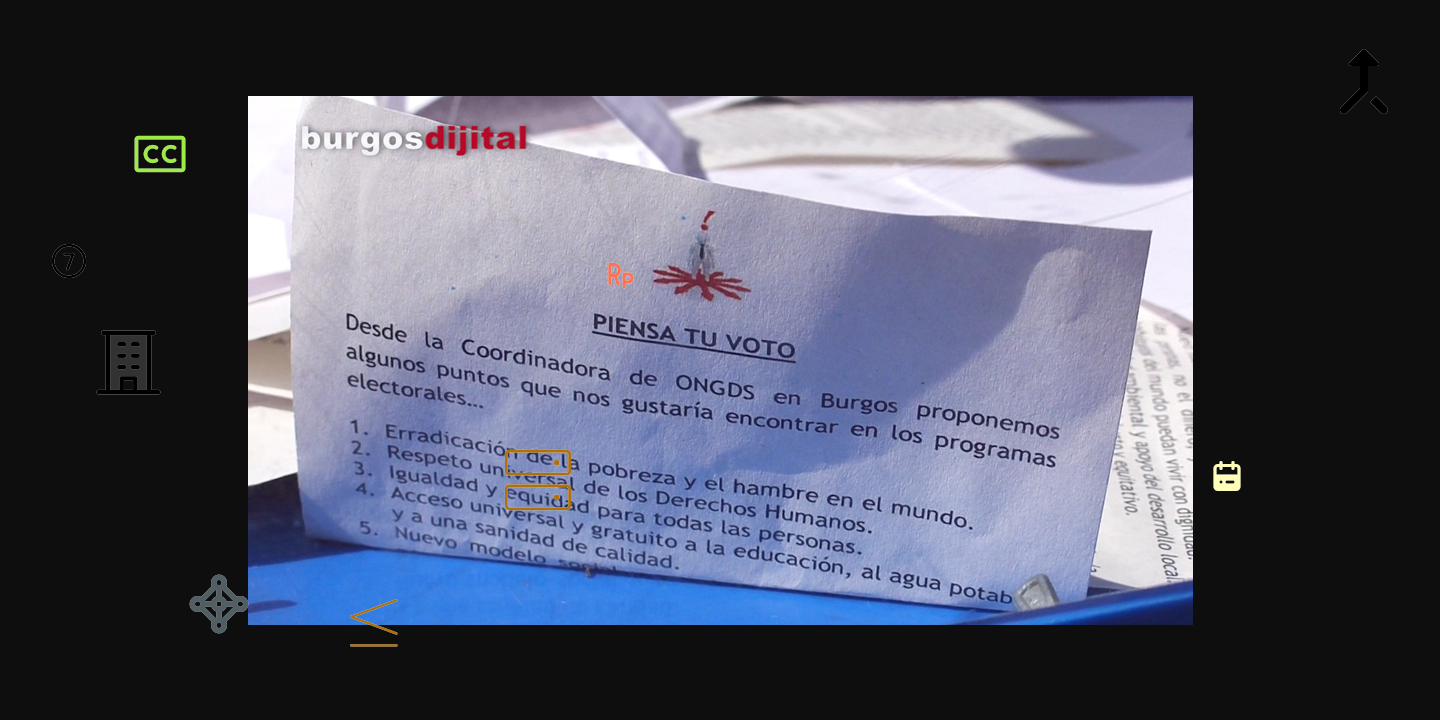  Describe the element at coordinates (375, 624) in the screenshot. I see `less than or equal to mathematical operator` at that location.